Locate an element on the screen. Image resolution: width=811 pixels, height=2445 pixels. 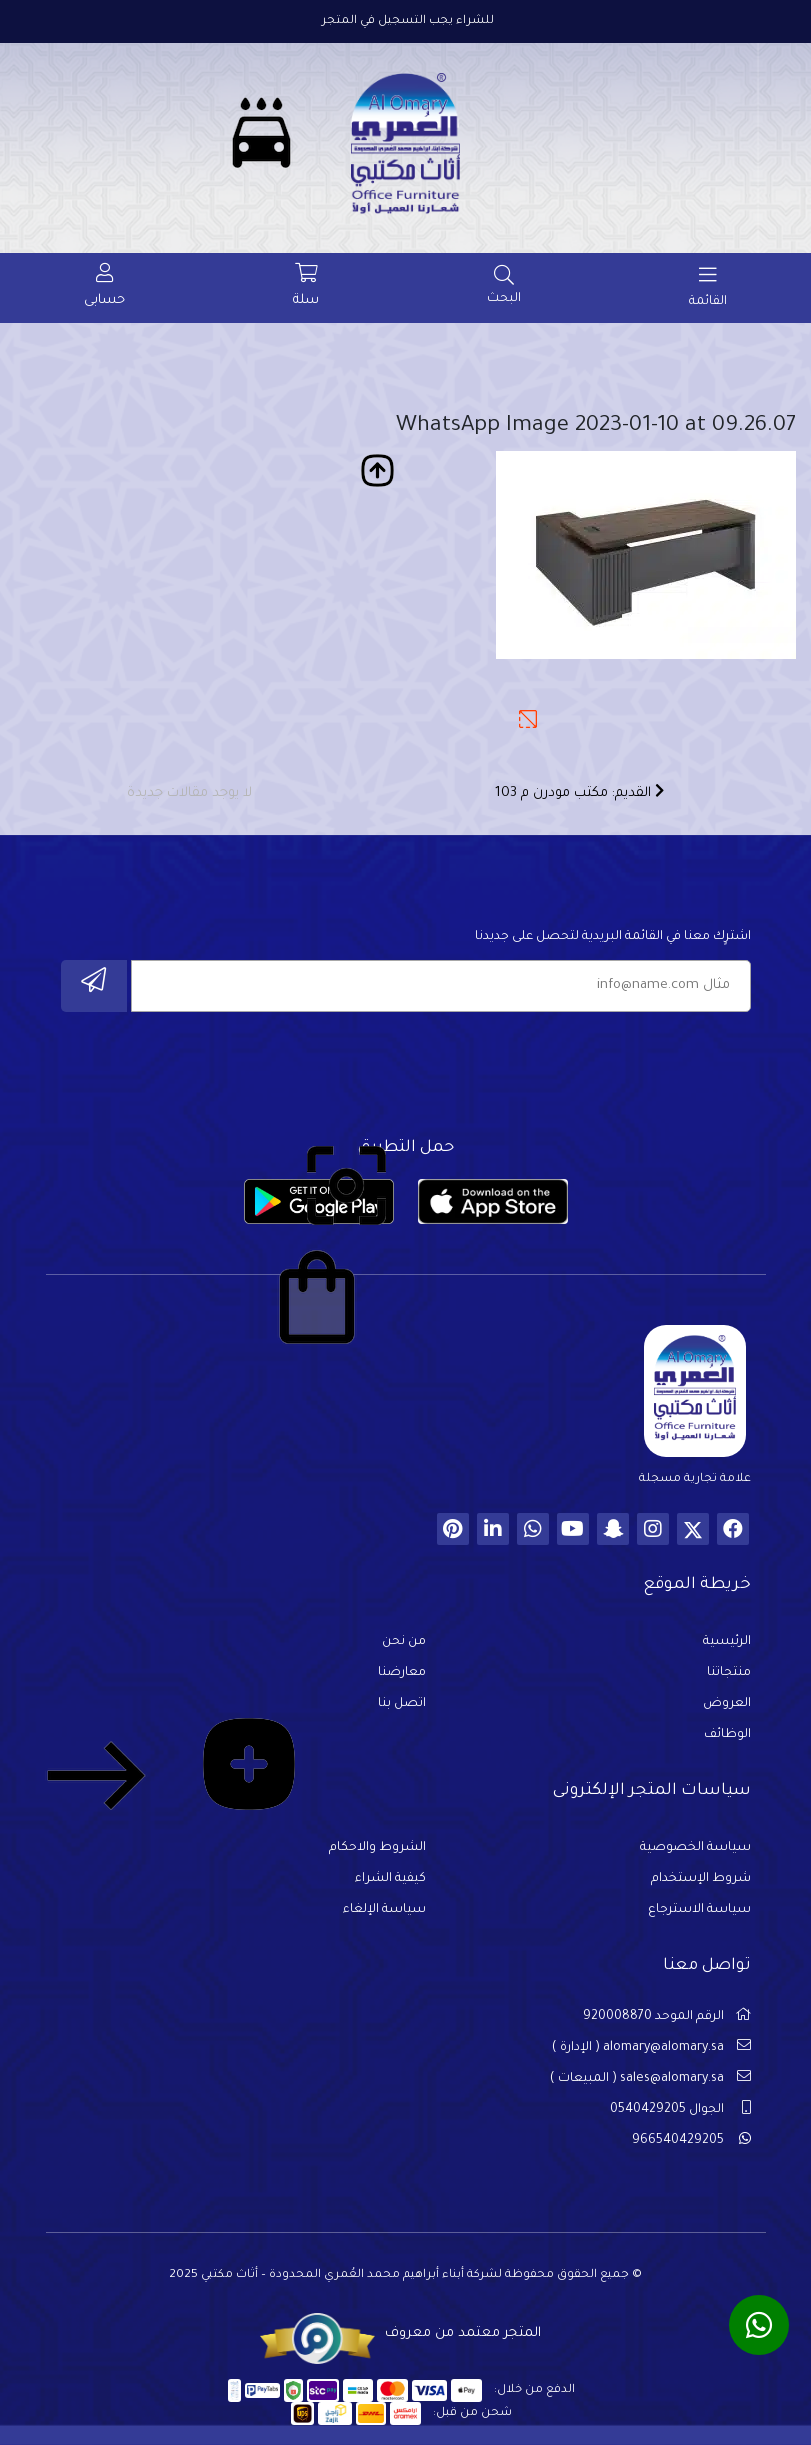
invert current selection is located at coordinates (528, 719).